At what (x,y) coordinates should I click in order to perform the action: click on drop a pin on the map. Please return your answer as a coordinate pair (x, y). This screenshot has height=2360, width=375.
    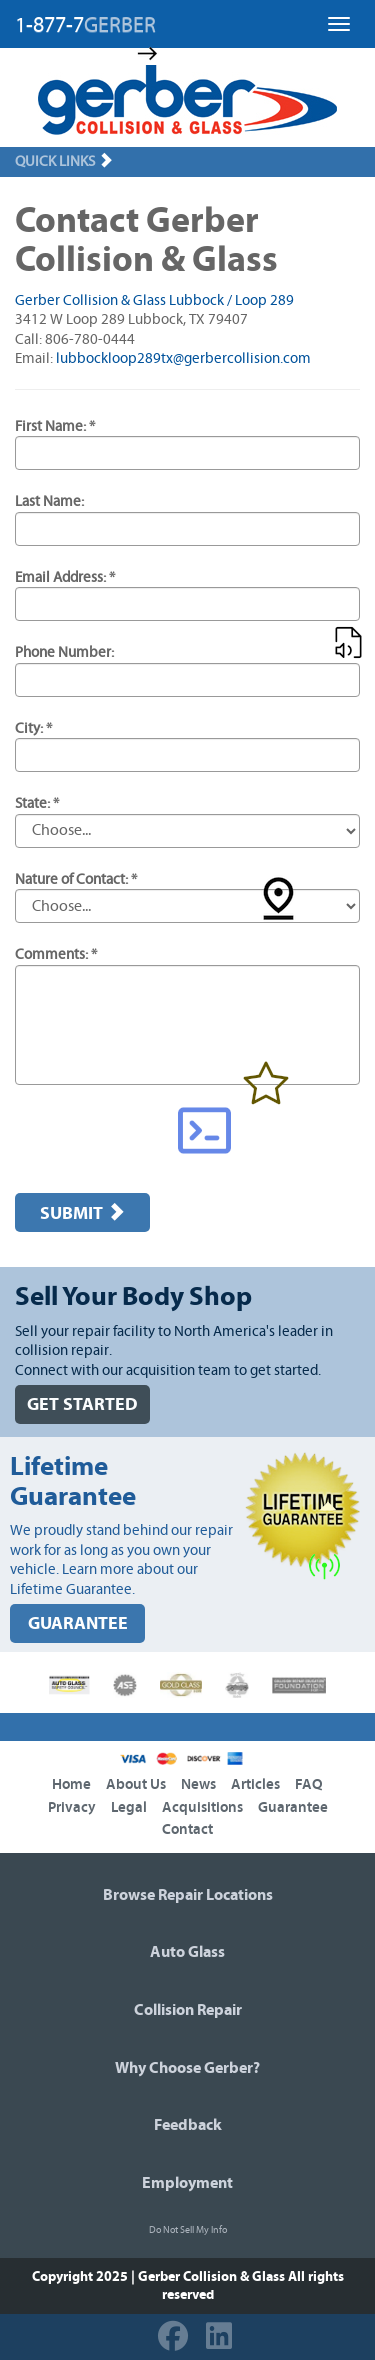
    Looking at the image, I should click on (278, 898).